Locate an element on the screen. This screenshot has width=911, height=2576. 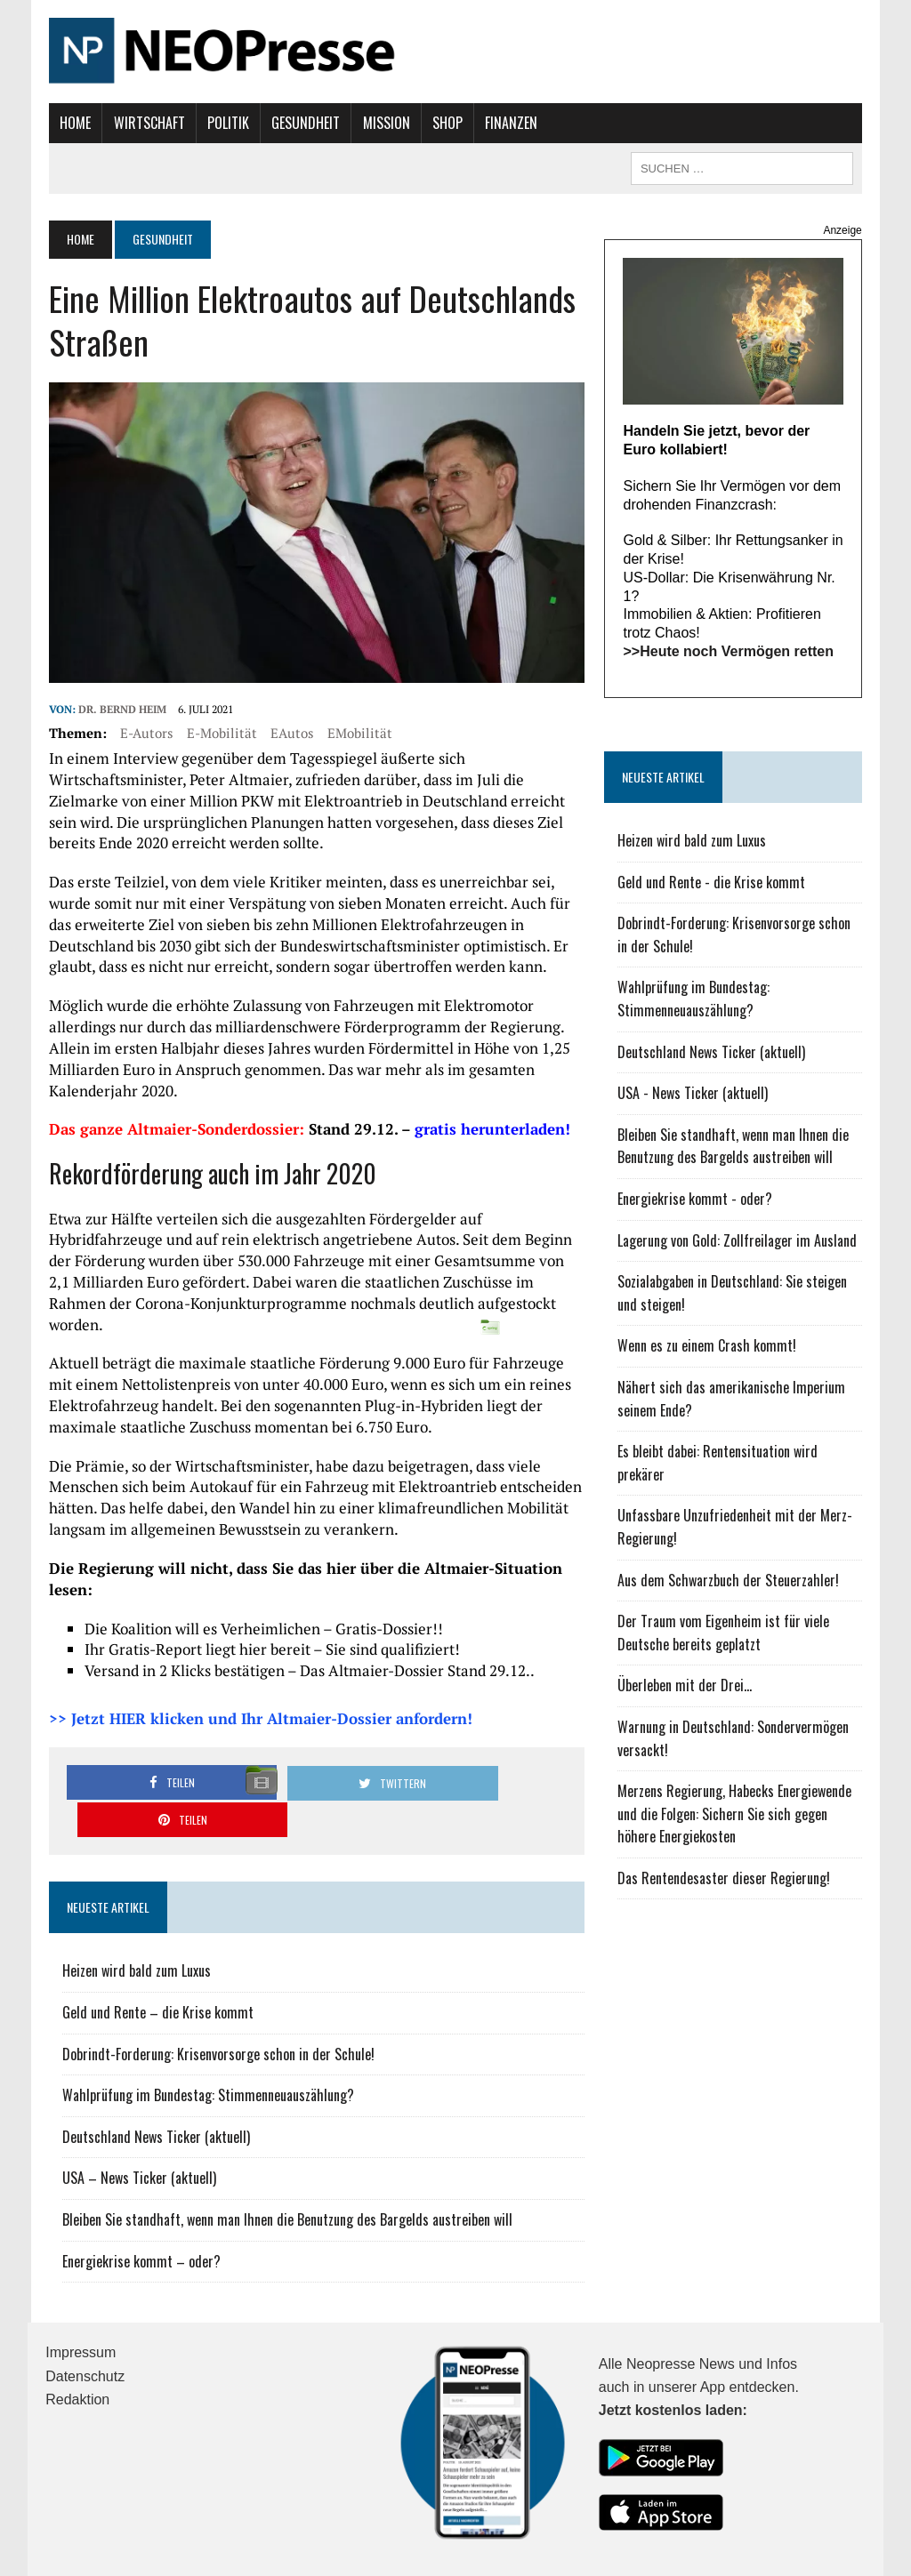
open your videos folder is located at coordinates (262, 1779).